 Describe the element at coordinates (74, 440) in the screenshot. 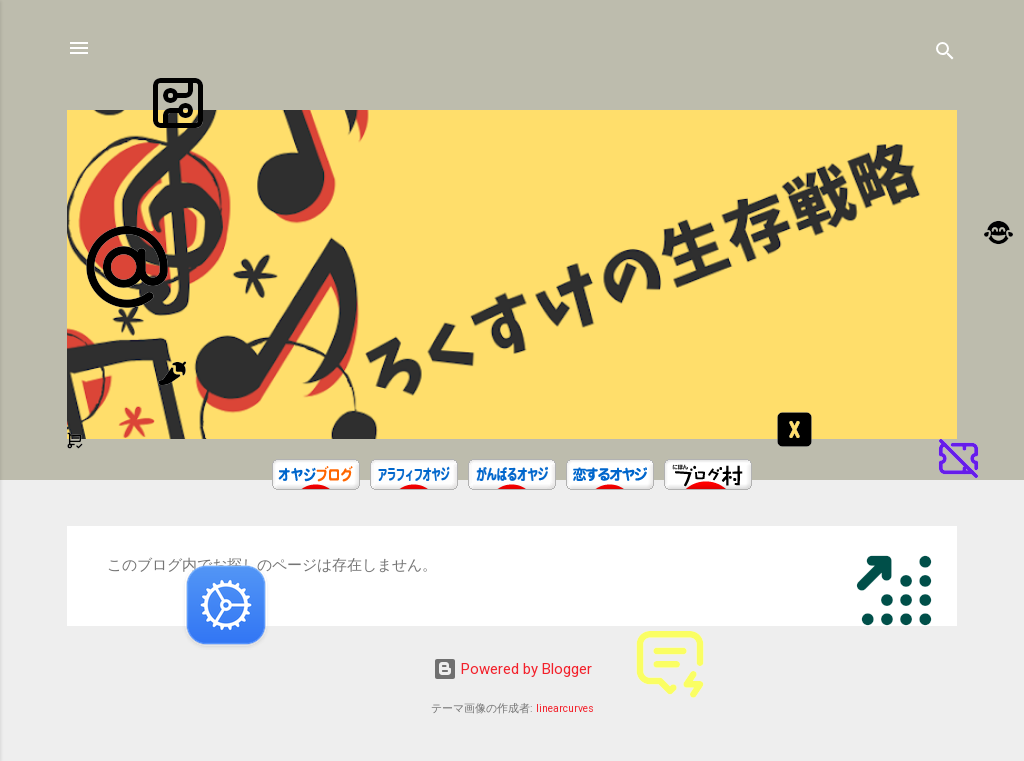

I see `item successfully added to cart` at that location.